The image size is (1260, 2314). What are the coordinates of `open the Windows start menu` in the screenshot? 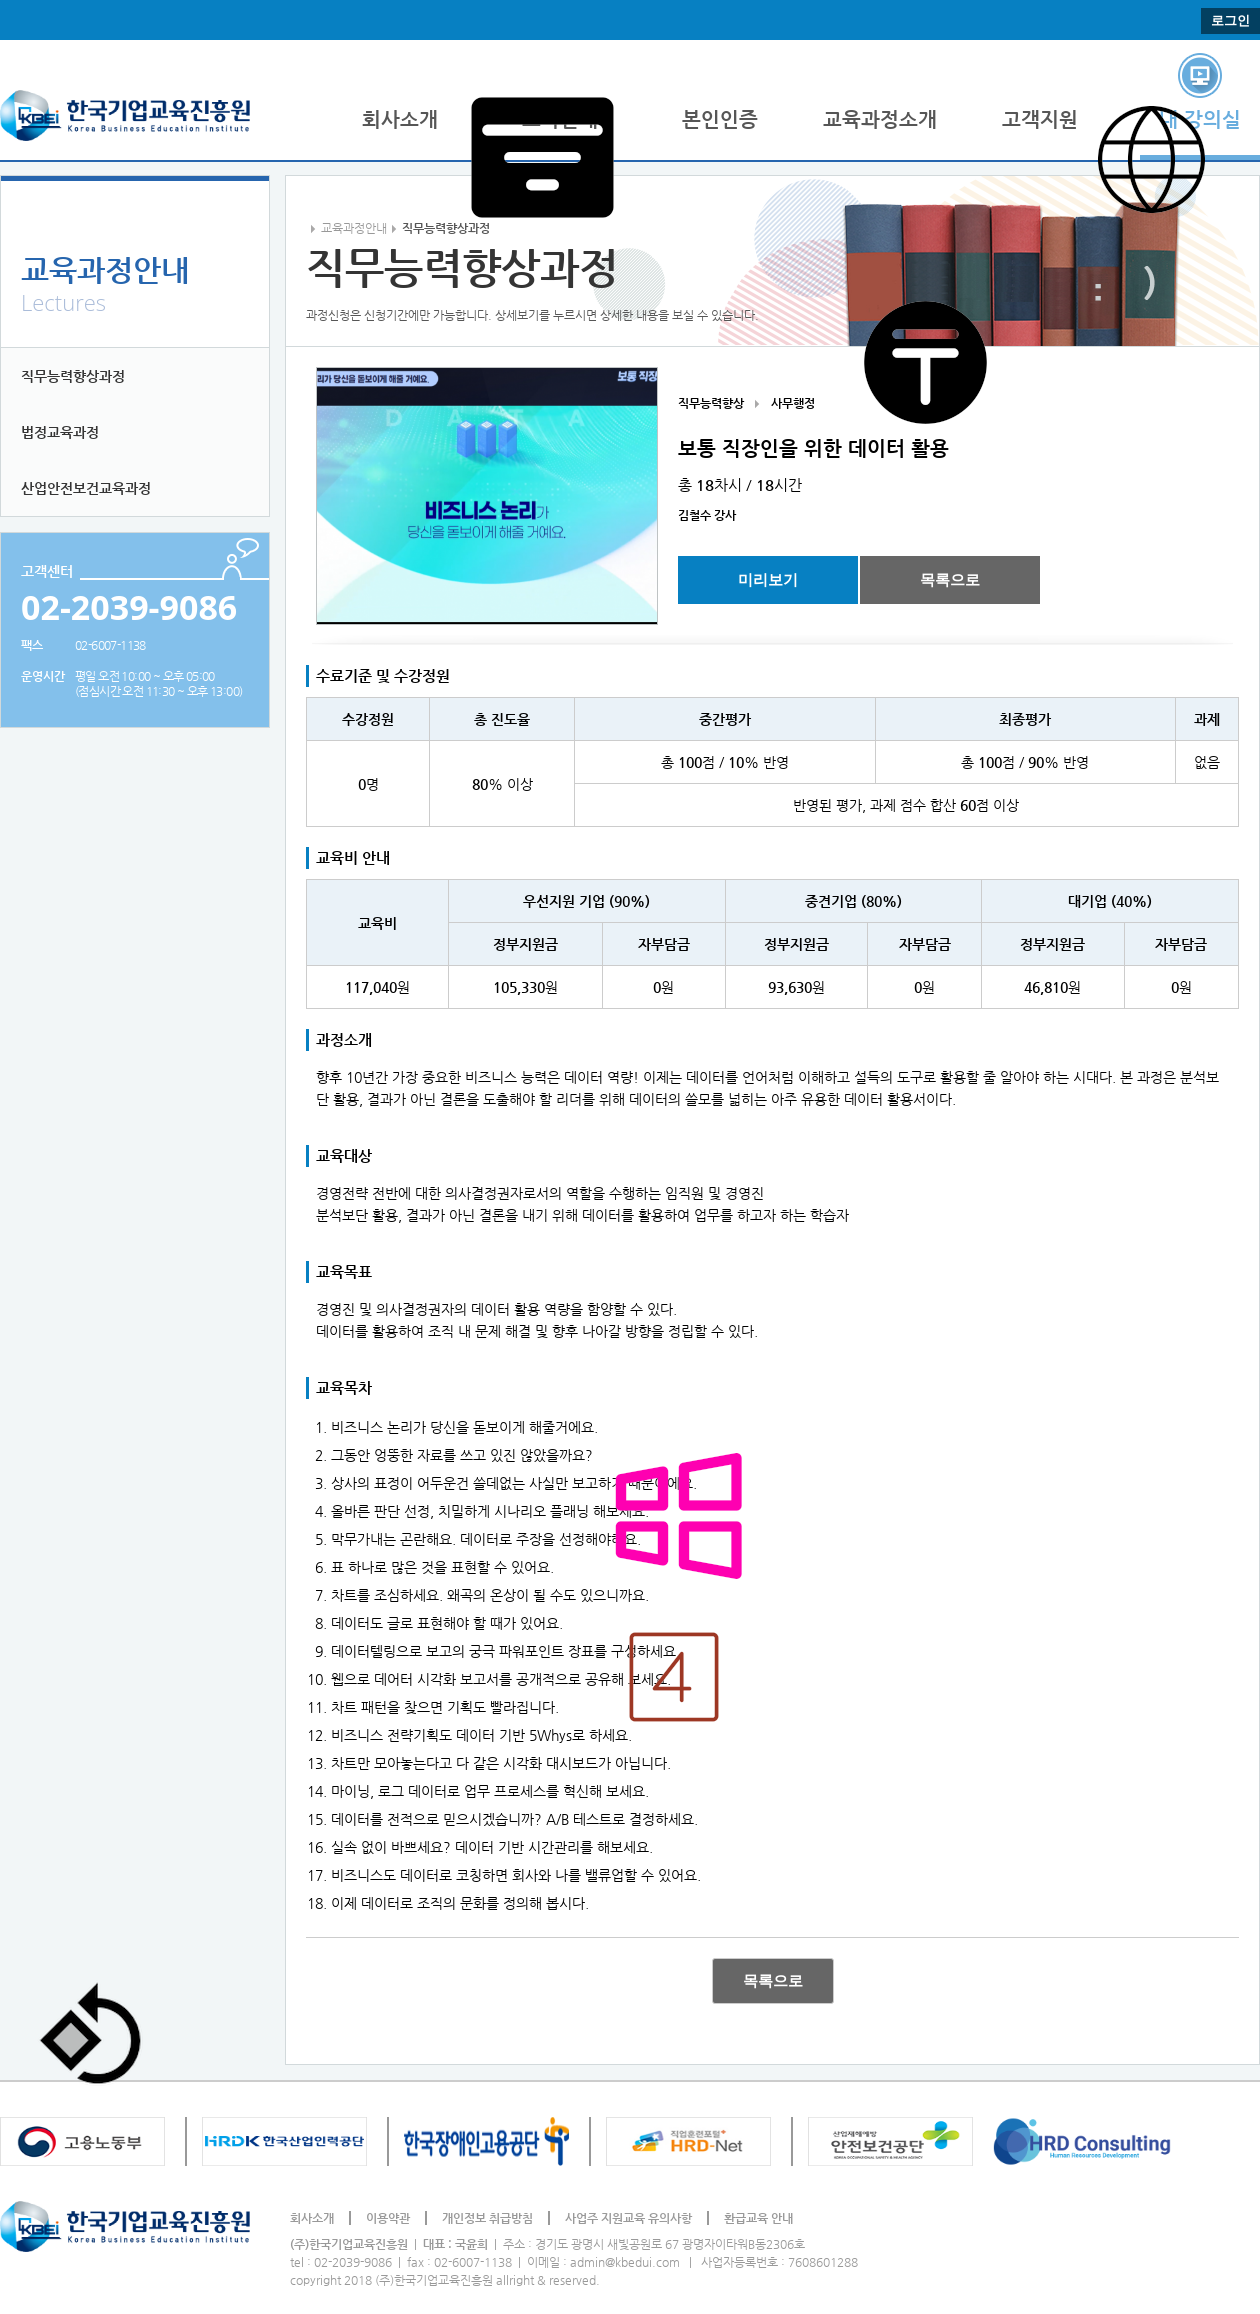 It's located at (684, 1516).